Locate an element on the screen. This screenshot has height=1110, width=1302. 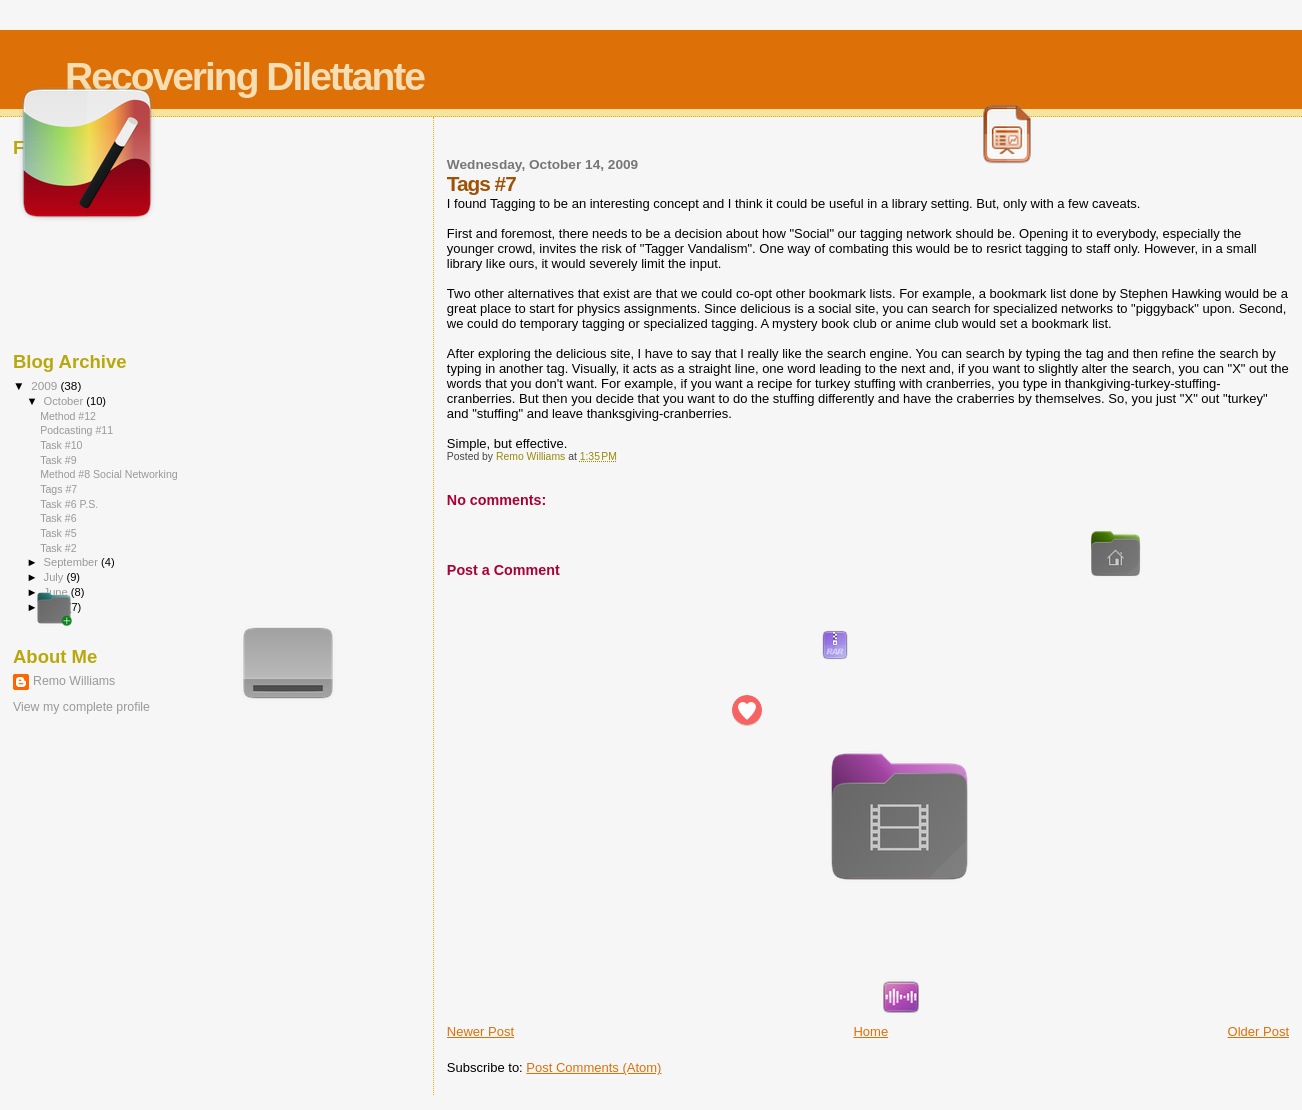
create a new folder is located at coordinates (54, 608).